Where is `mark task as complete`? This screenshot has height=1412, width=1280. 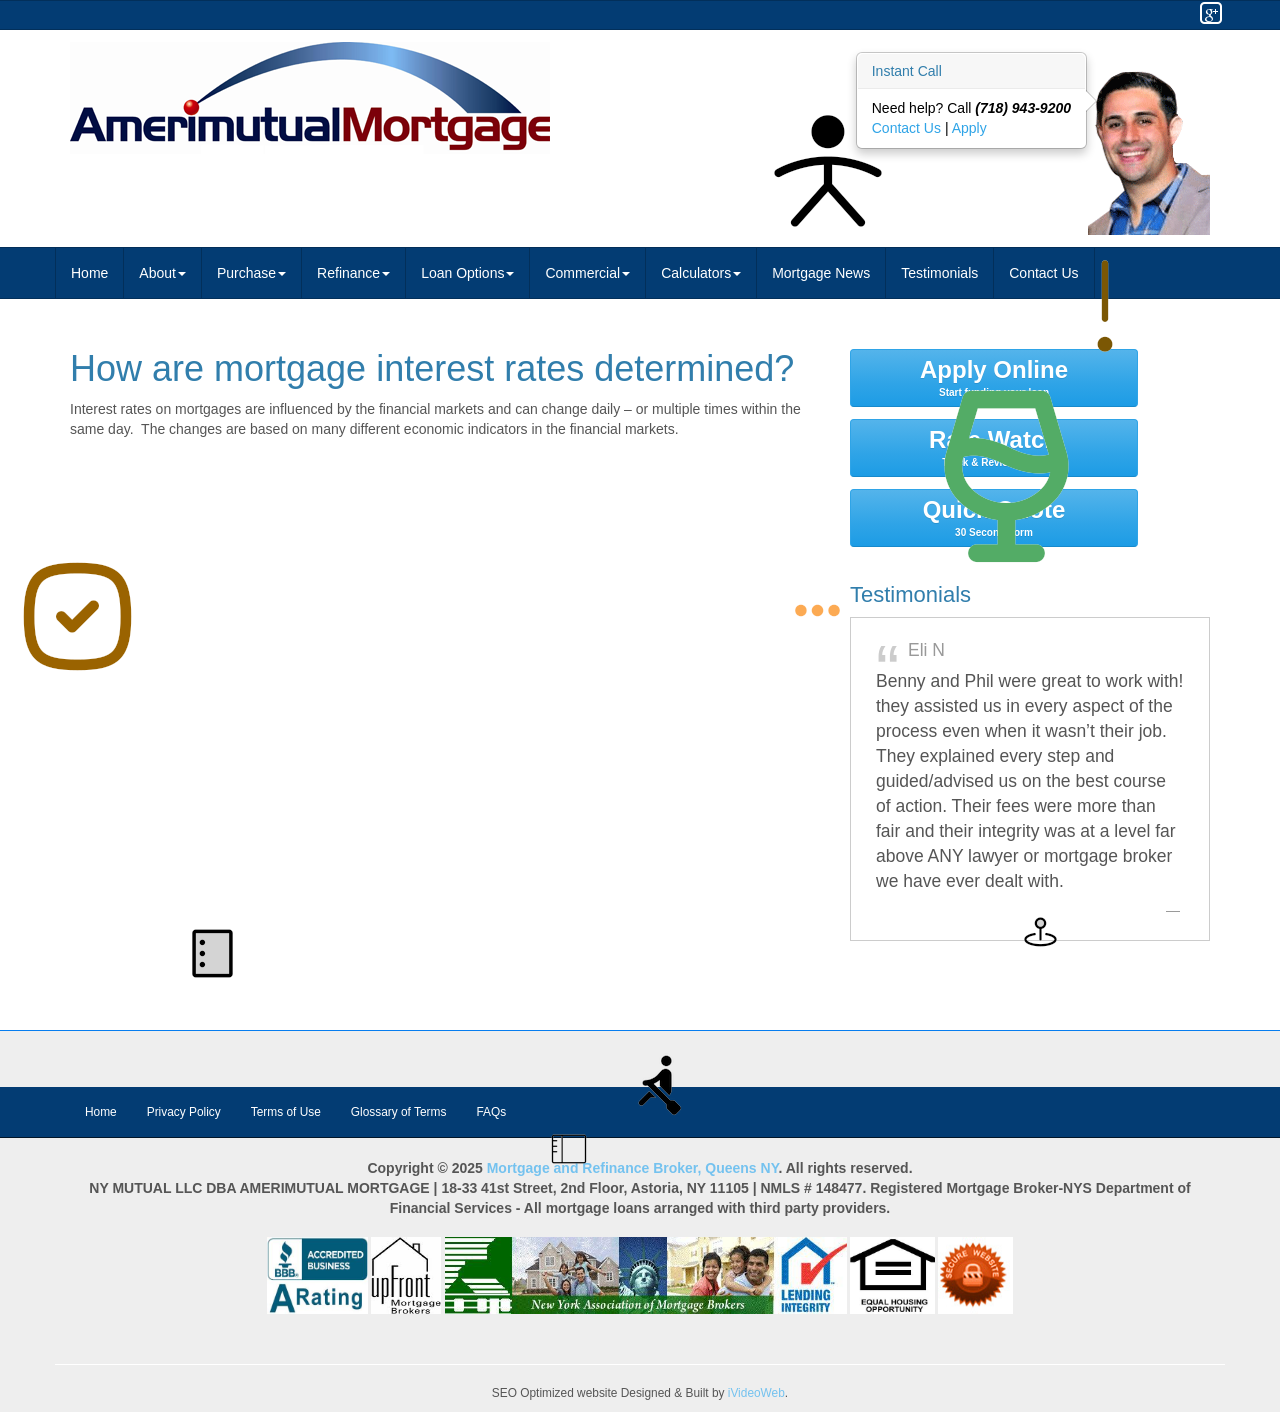 mark task as complete is located at coordinates (77, 616).